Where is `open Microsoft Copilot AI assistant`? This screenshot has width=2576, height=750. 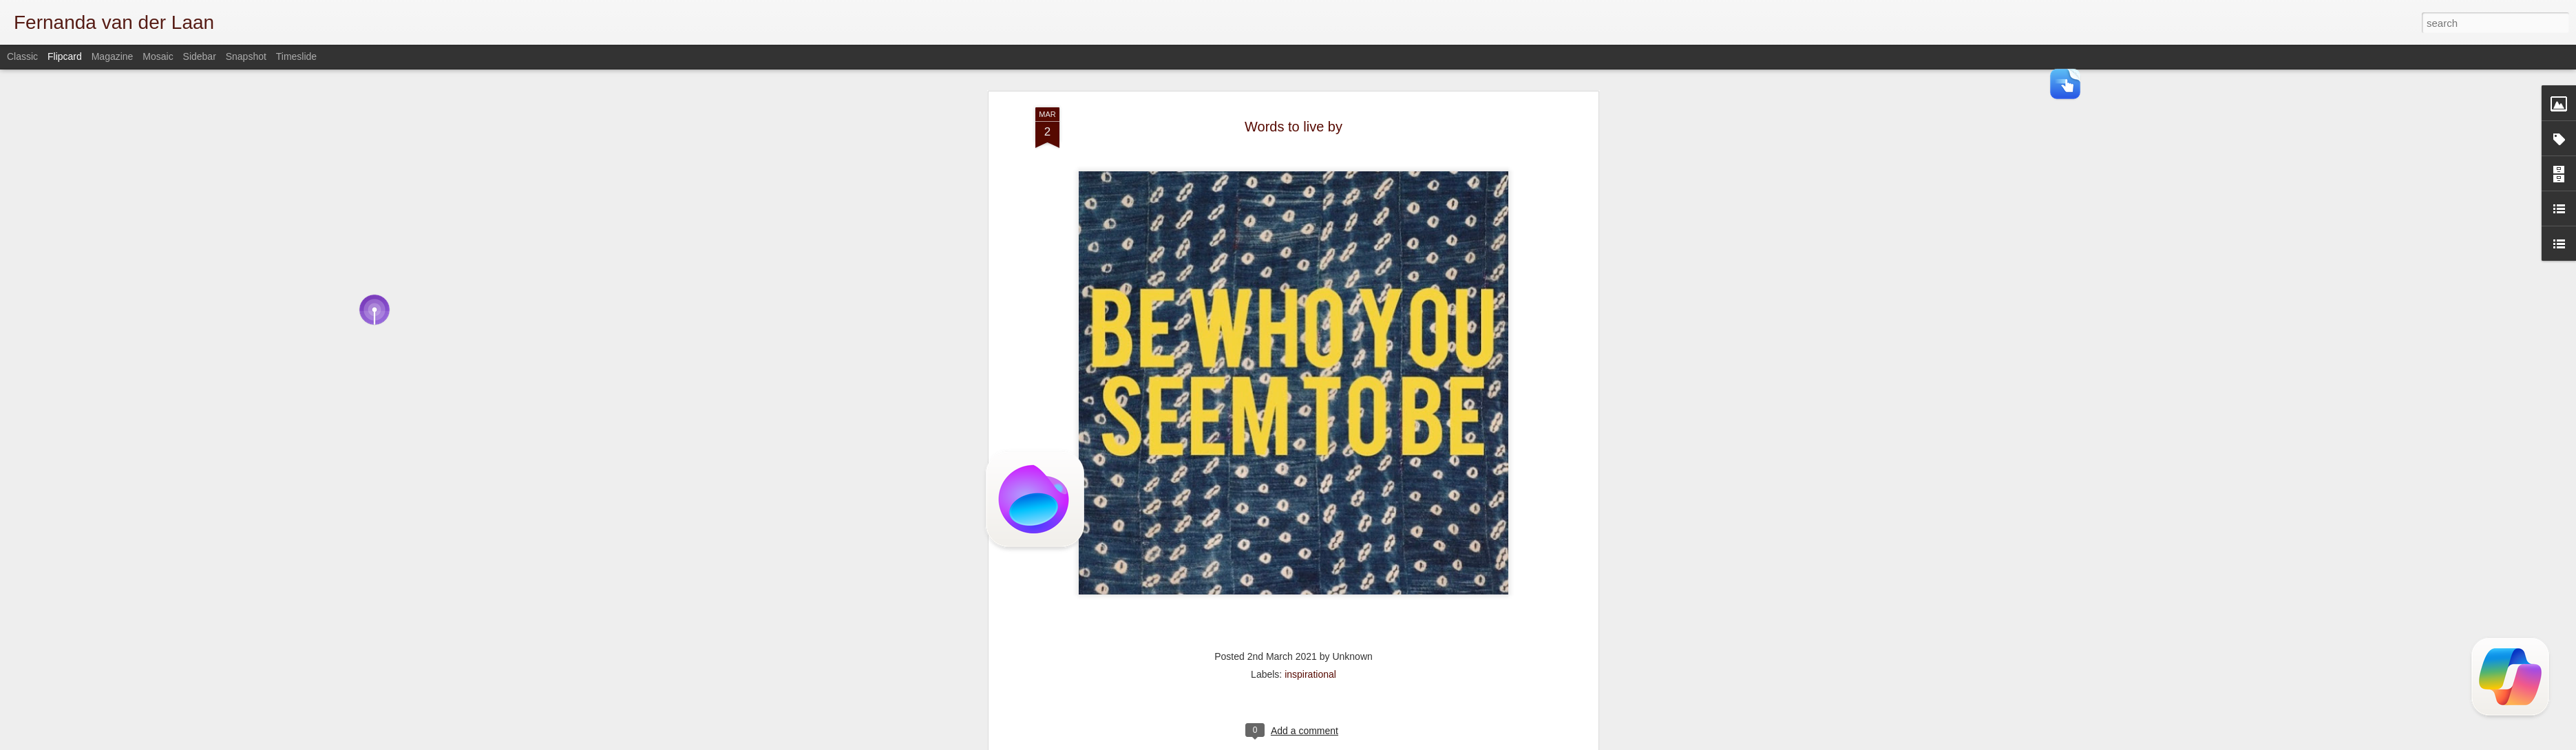
open Microsoft Copilot AI assistant is located at coordinates (2510, 676).